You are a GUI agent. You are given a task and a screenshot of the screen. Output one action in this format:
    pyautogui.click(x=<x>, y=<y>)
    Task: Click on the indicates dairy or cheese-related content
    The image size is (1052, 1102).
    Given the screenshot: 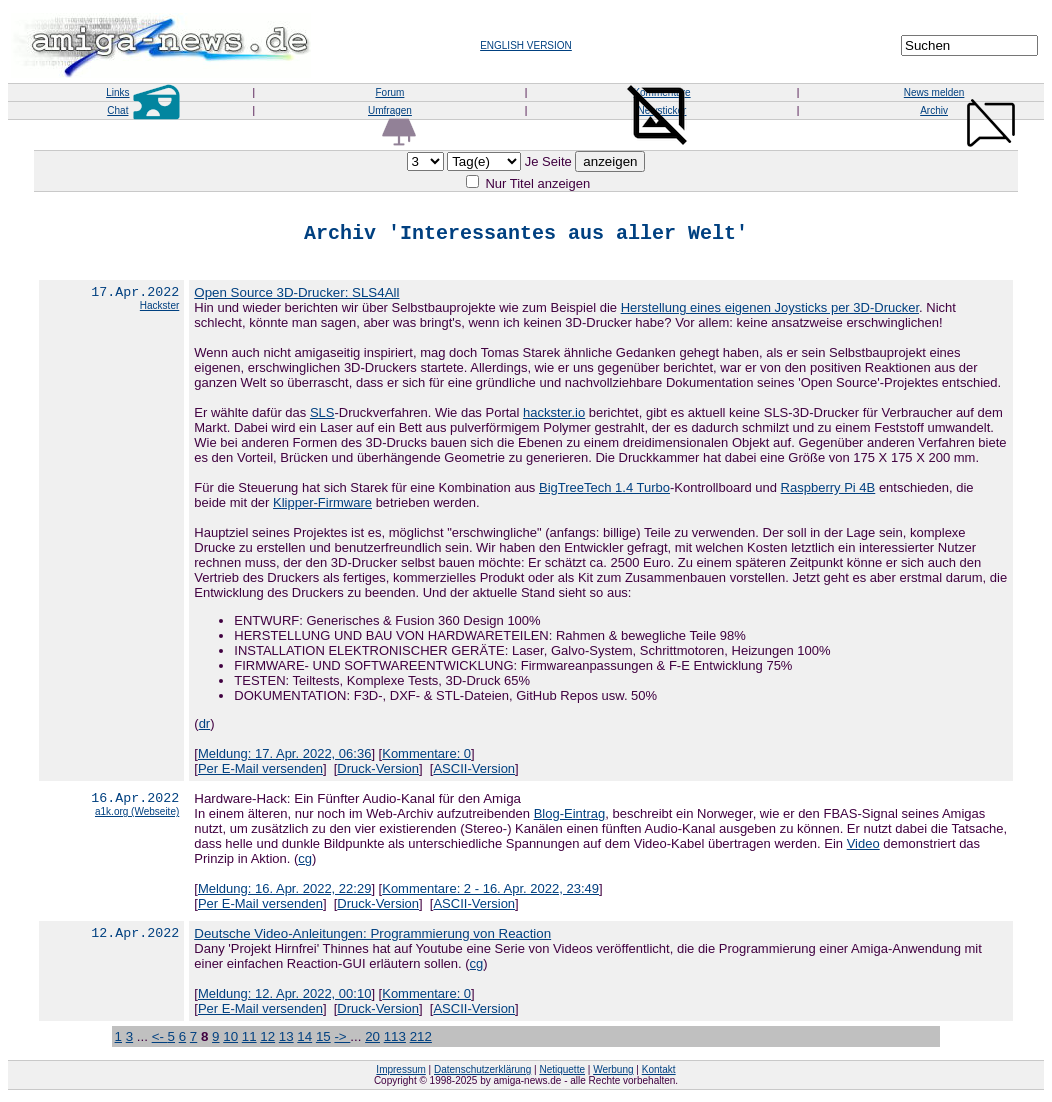 What is the action you would take?
    pyautogui.click(x=156, y=104)
    